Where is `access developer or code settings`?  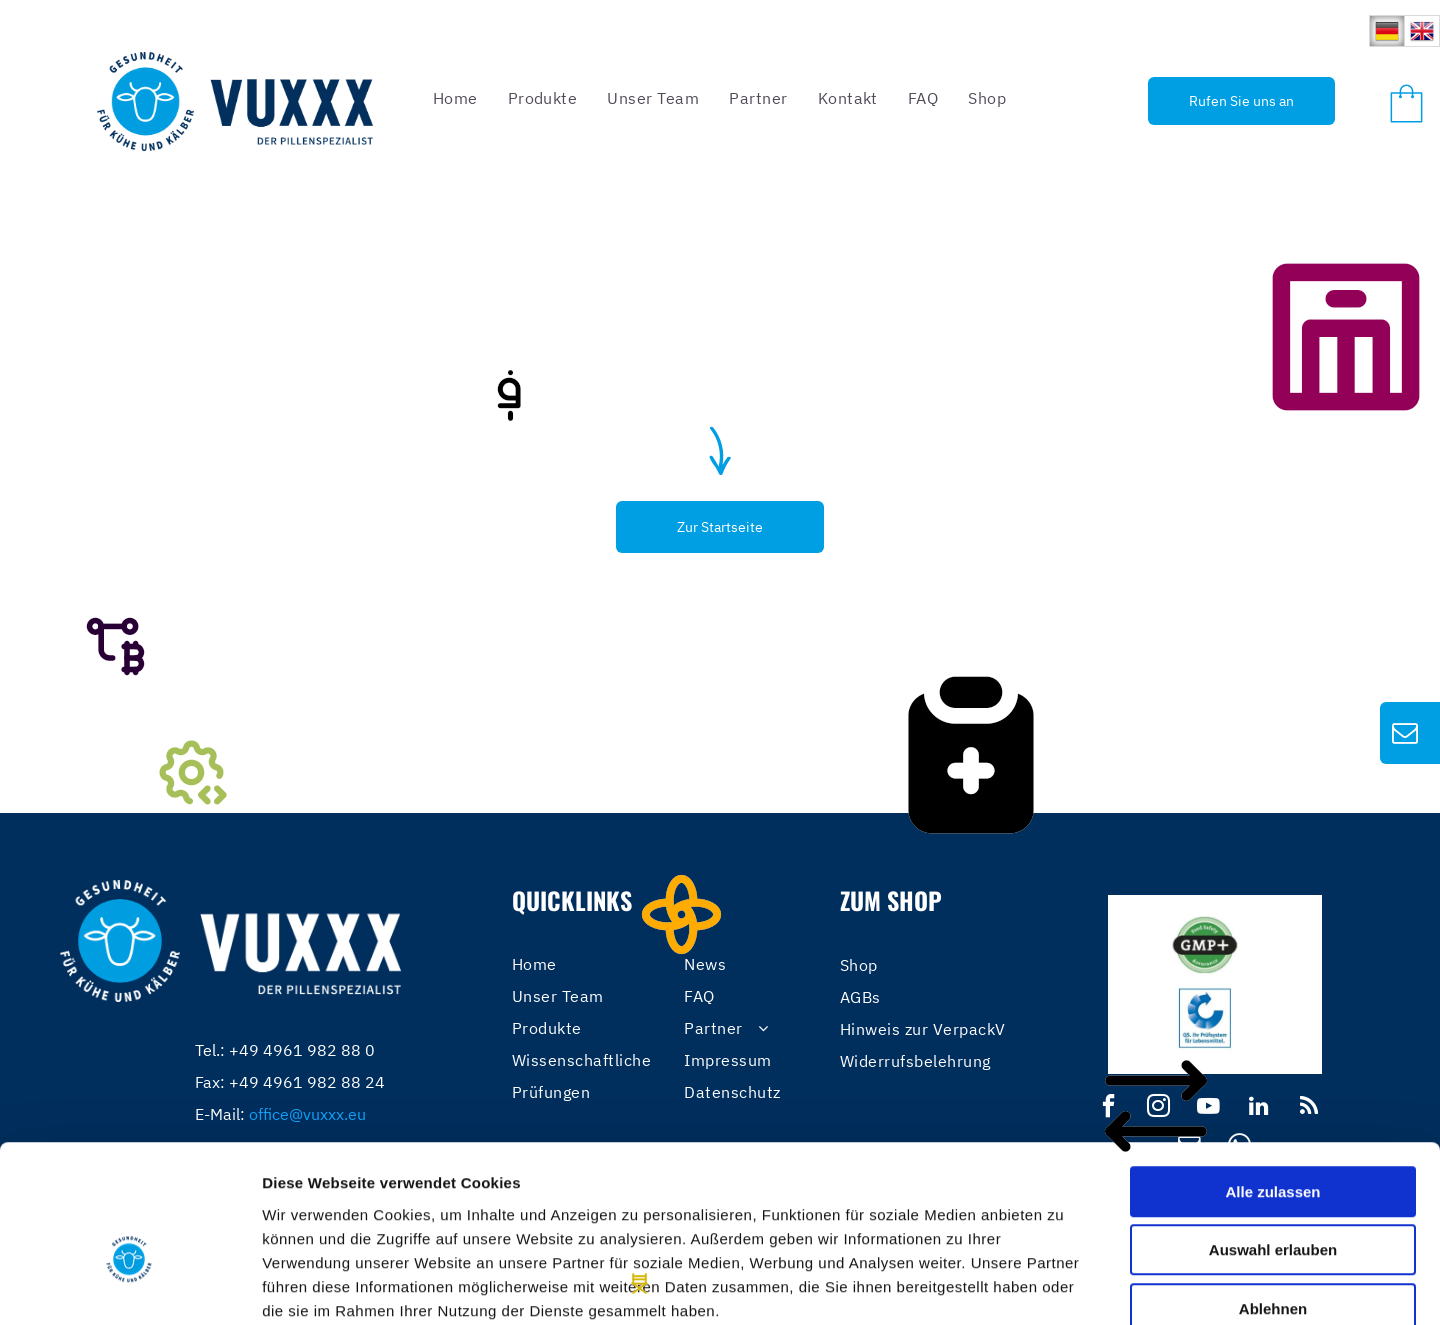 access developer or code settings is located at coordinates (191, 772).